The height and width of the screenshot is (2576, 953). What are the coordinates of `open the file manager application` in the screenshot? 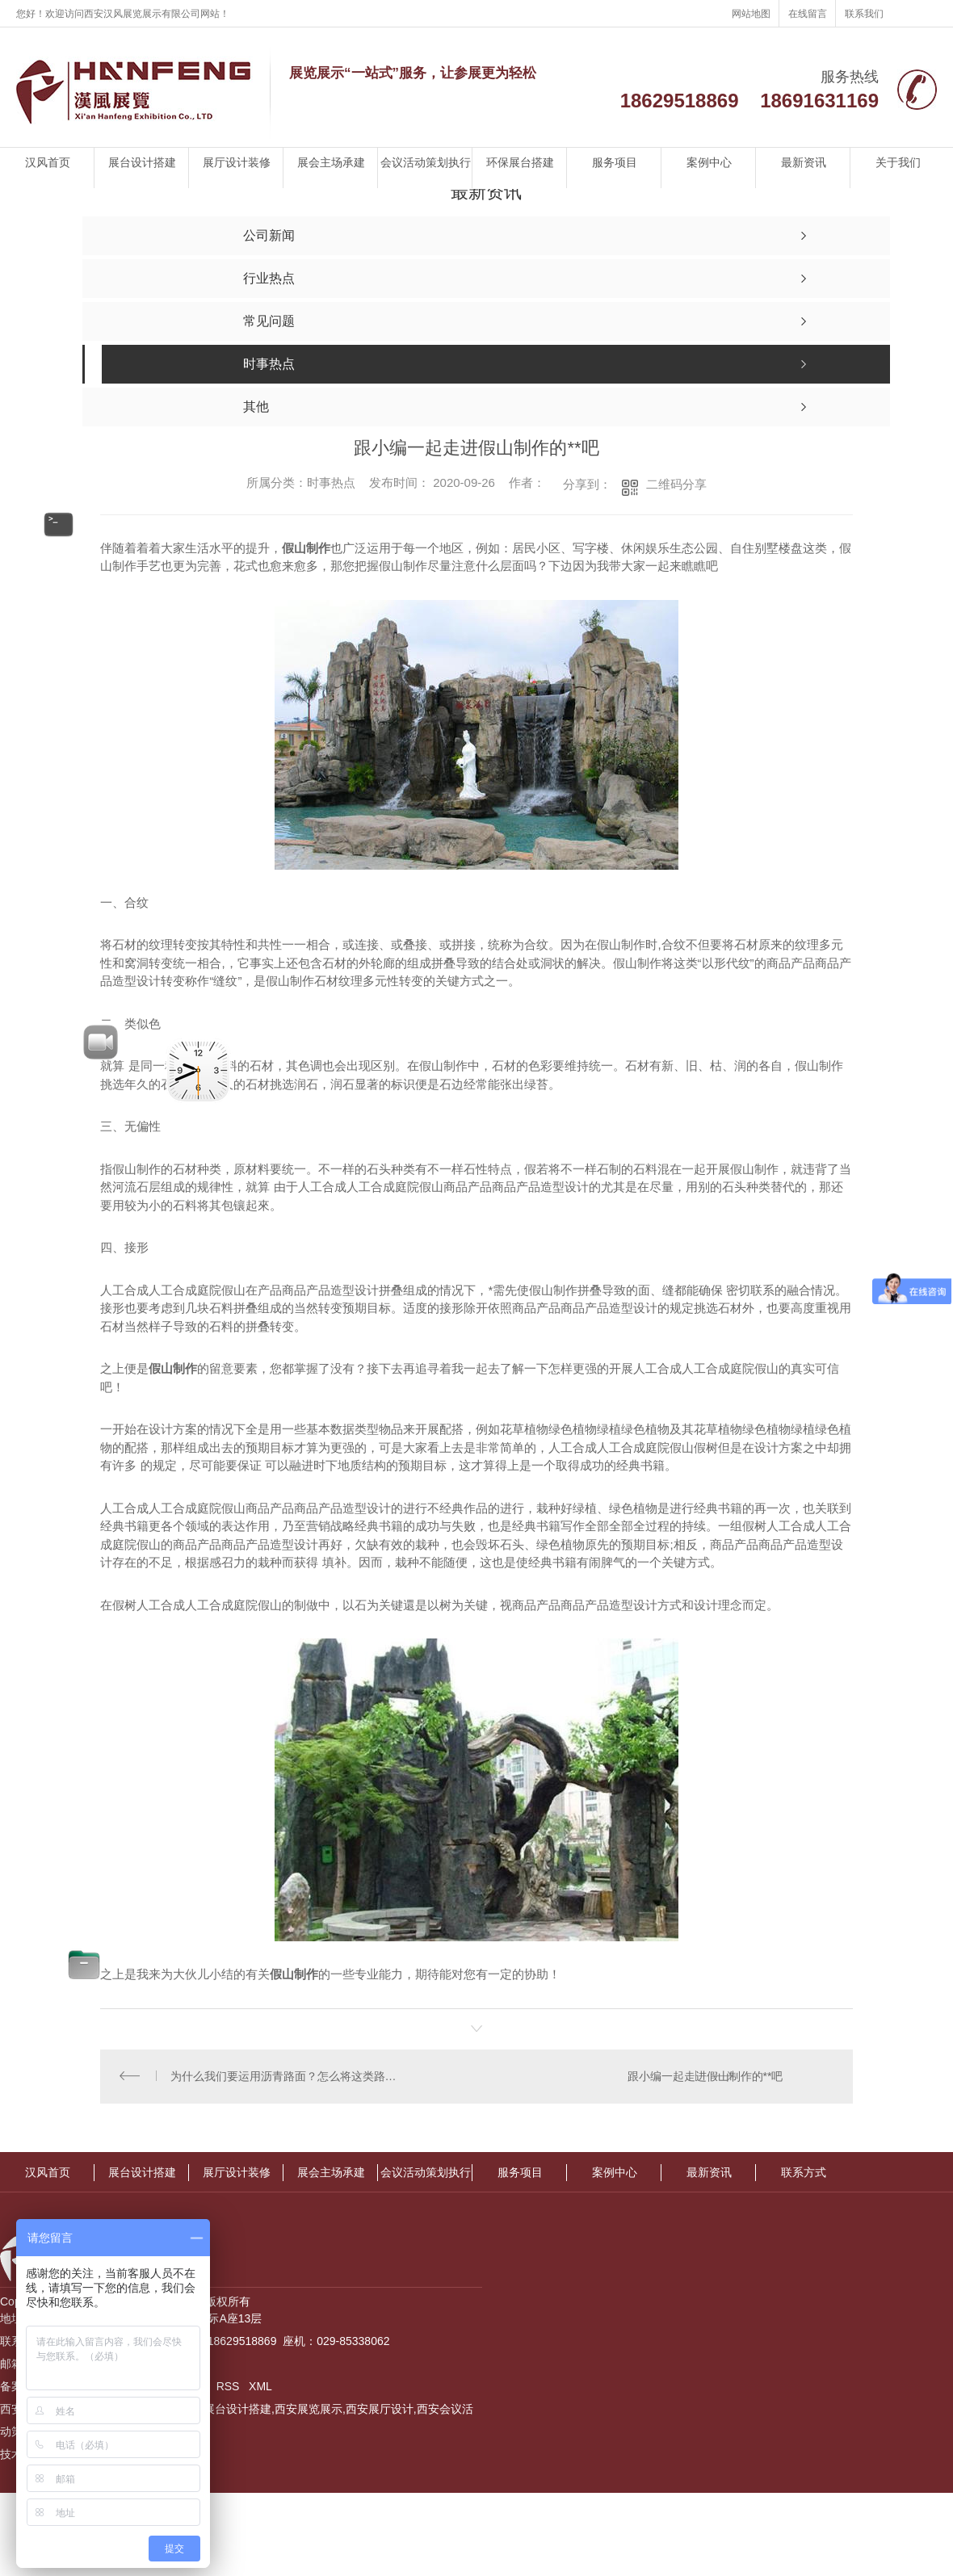 It's located at (84, 1965).